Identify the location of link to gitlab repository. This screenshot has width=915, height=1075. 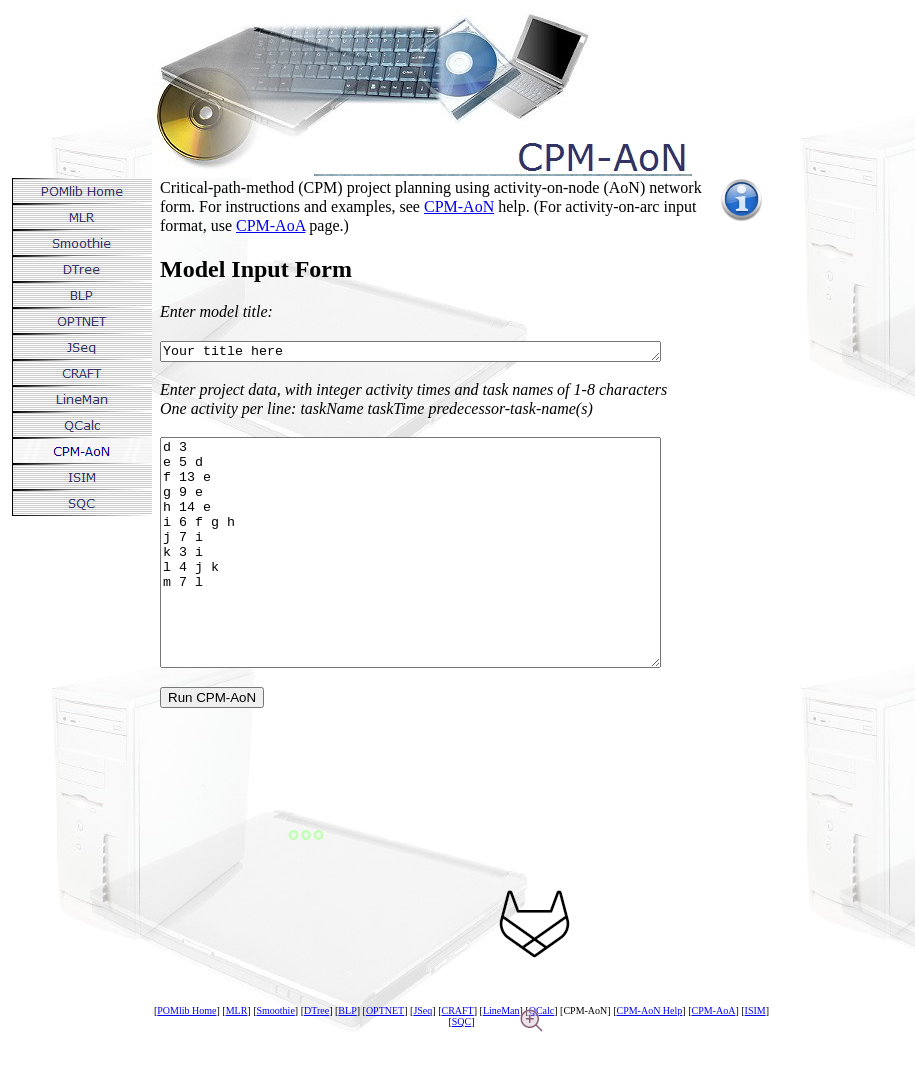
(534, 922).